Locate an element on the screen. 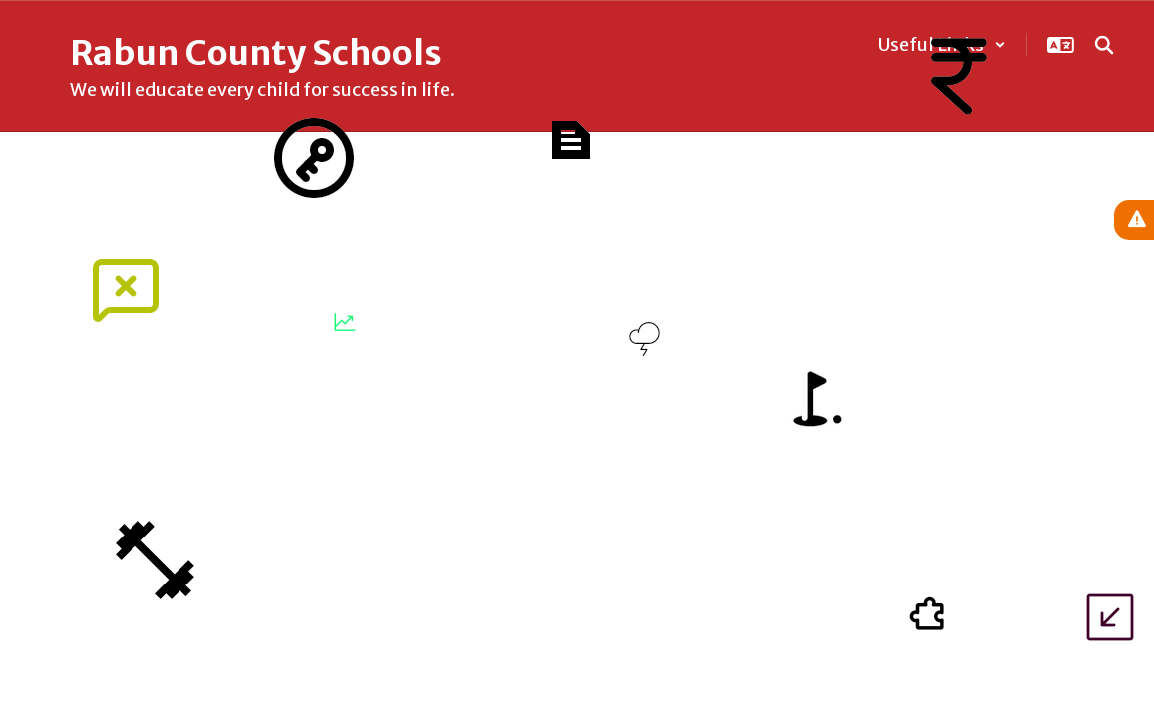  view nearby golf courses is located at coordinates (816, 398).